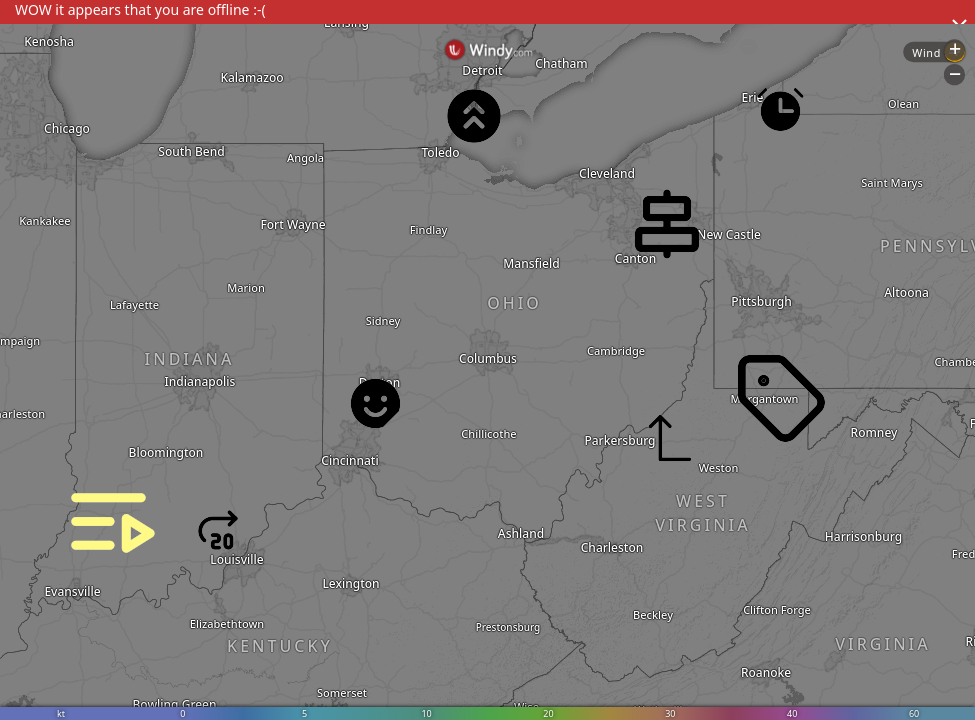 Image resolution: width=975 pixels, height=720 pixels. I want to click on skip forward 20 seconds, so click(219, 531).